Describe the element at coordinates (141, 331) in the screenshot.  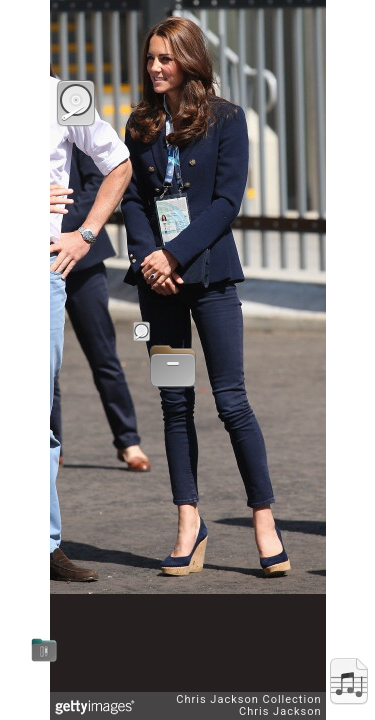
I see `open disk utility application` at that location.